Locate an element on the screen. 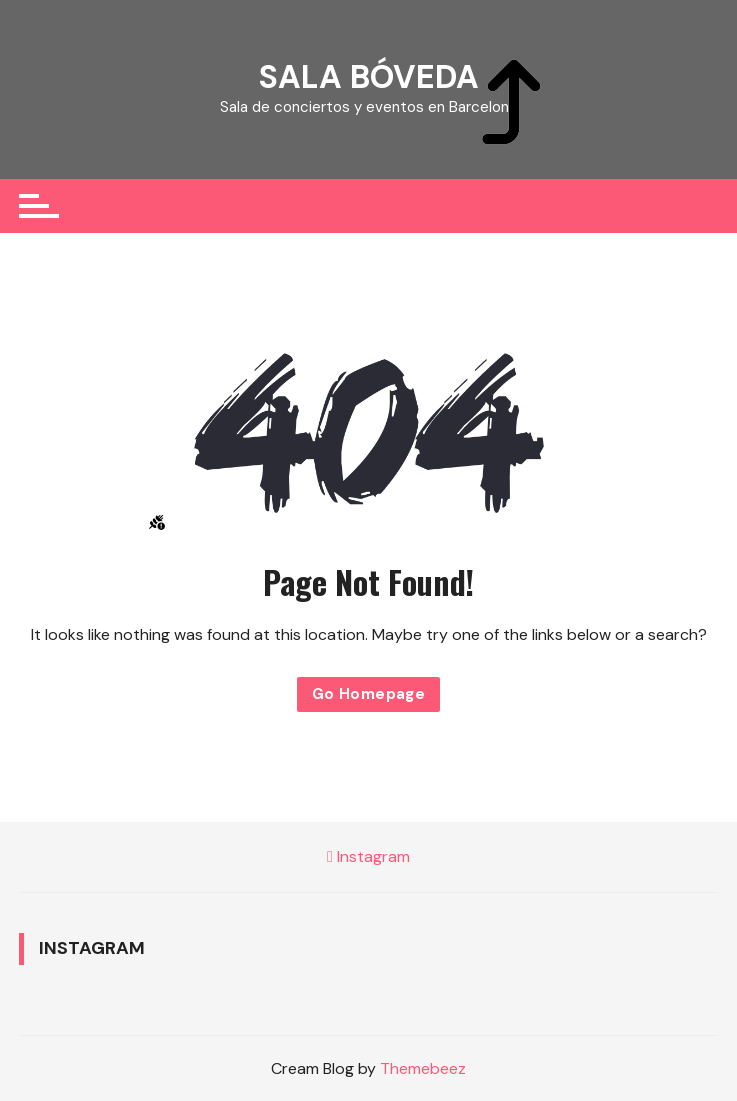  indicates a crop or grain alert is located at coordinates (156, 521).